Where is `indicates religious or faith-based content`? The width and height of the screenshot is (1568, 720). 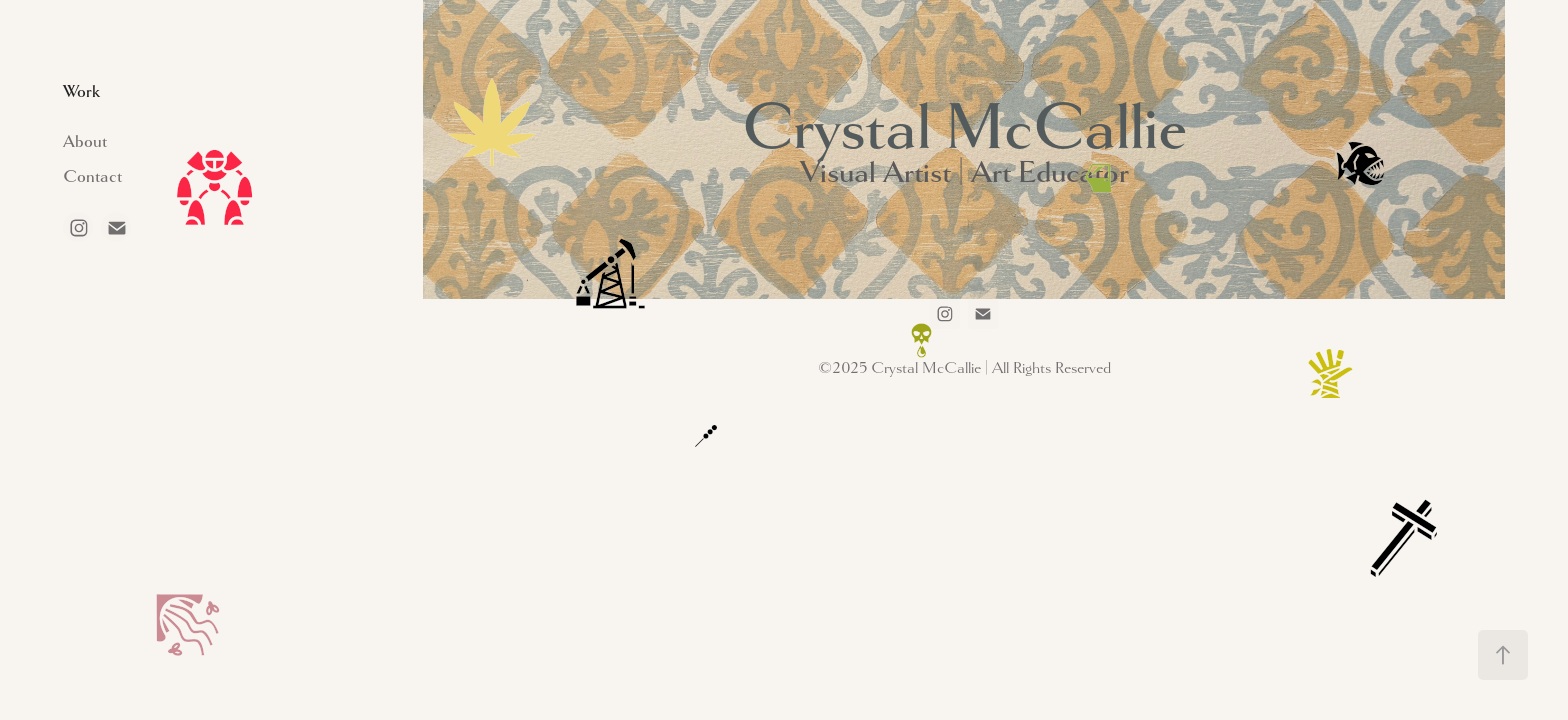 indicates religious or faith-based content is located at coordinates (1406, 537).